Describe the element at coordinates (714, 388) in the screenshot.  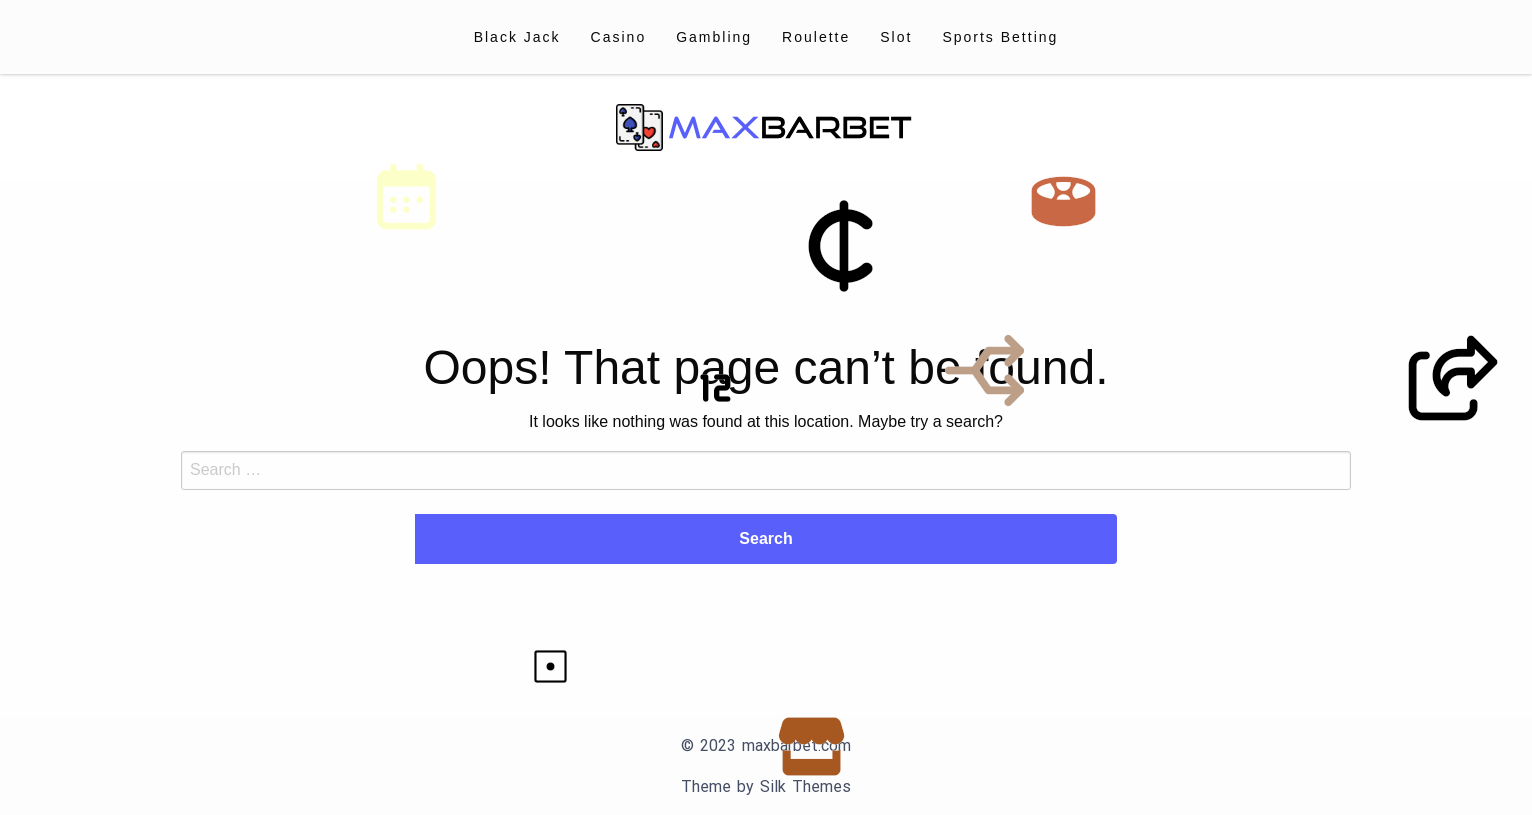
I see `indicates item count or quantity of 12` at that location.